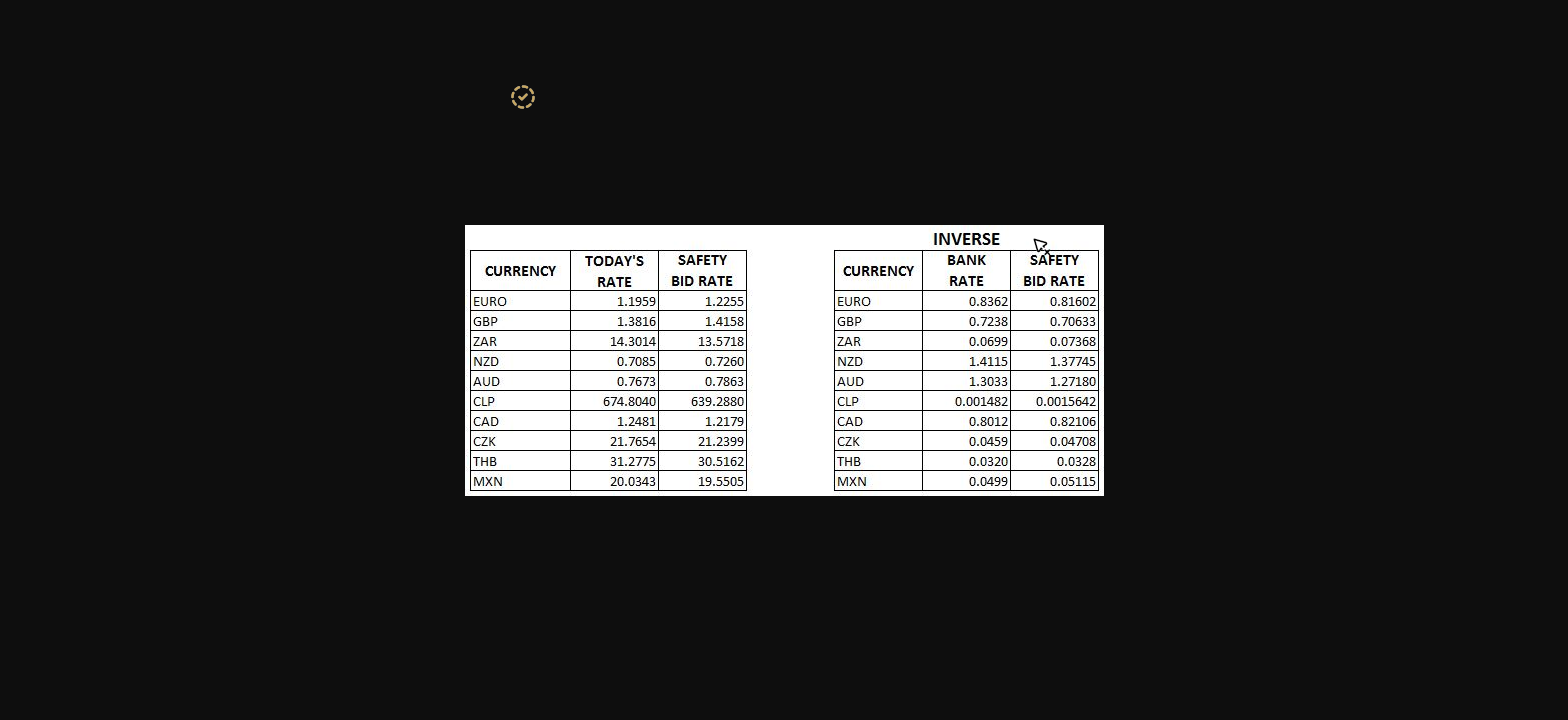 Image resolution: width=1568 pixels, height=720 pixels. Describe the element at coordinates (1041, 246) in the screenshot. I see `disable cursor or pointer functionality` at that location.